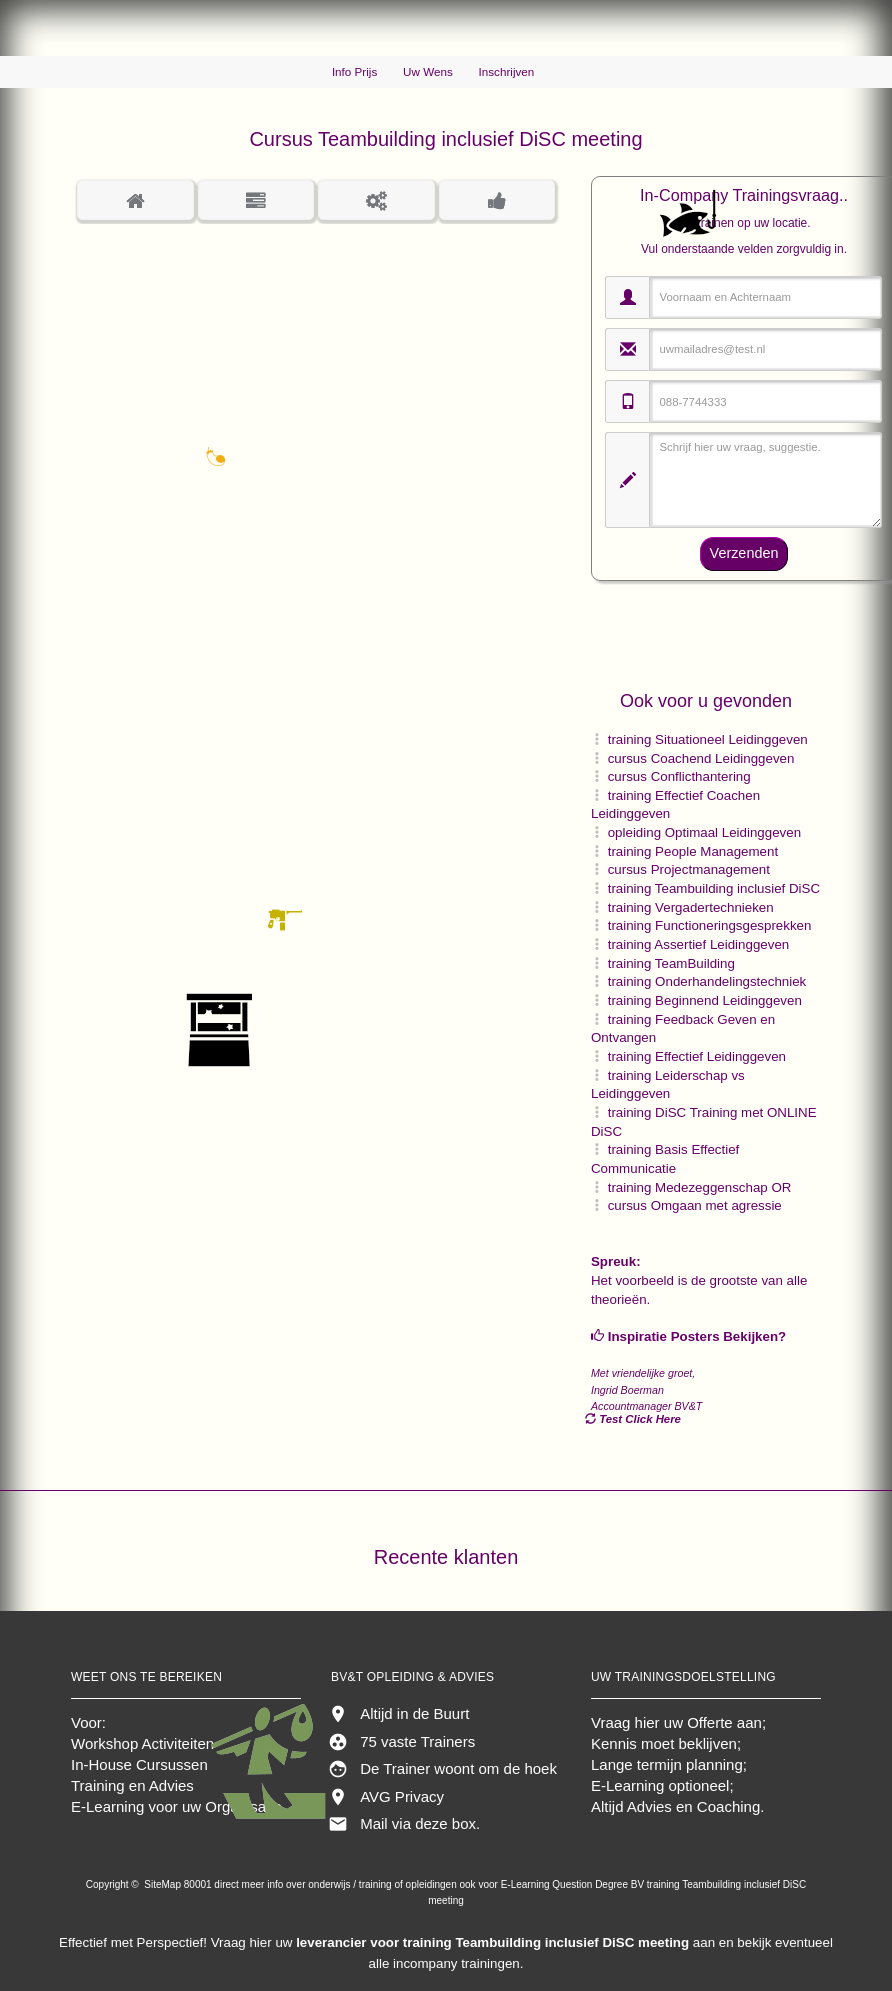 The width and height of the screenshot is (892, 1991). Describe the element at coordinates (689, 217) in the screenshot. I see `access fishing mini-game or activity` at that location.